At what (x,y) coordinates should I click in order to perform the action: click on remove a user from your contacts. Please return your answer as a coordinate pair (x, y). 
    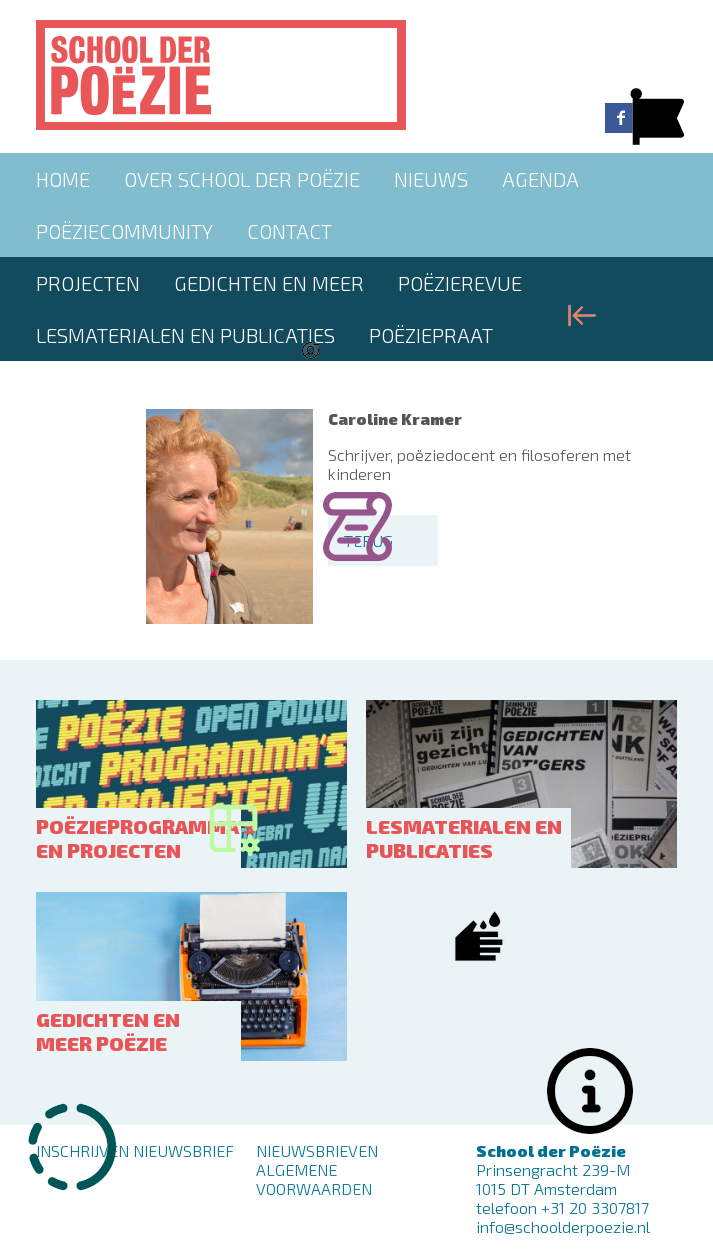
    Looking at the image, I should click on (310, 350).